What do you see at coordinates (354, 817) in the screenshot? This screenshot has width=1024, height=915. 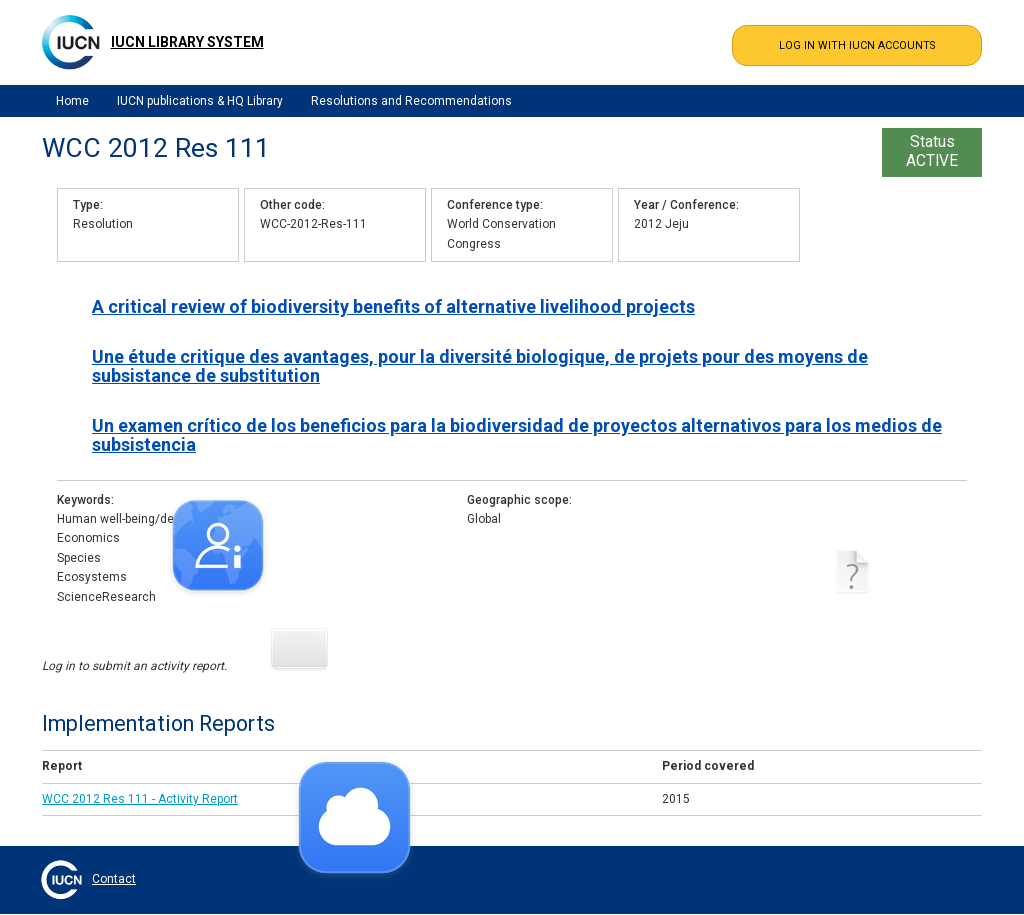 I see `access cloud storage or services` at bounding box center [354, 817].